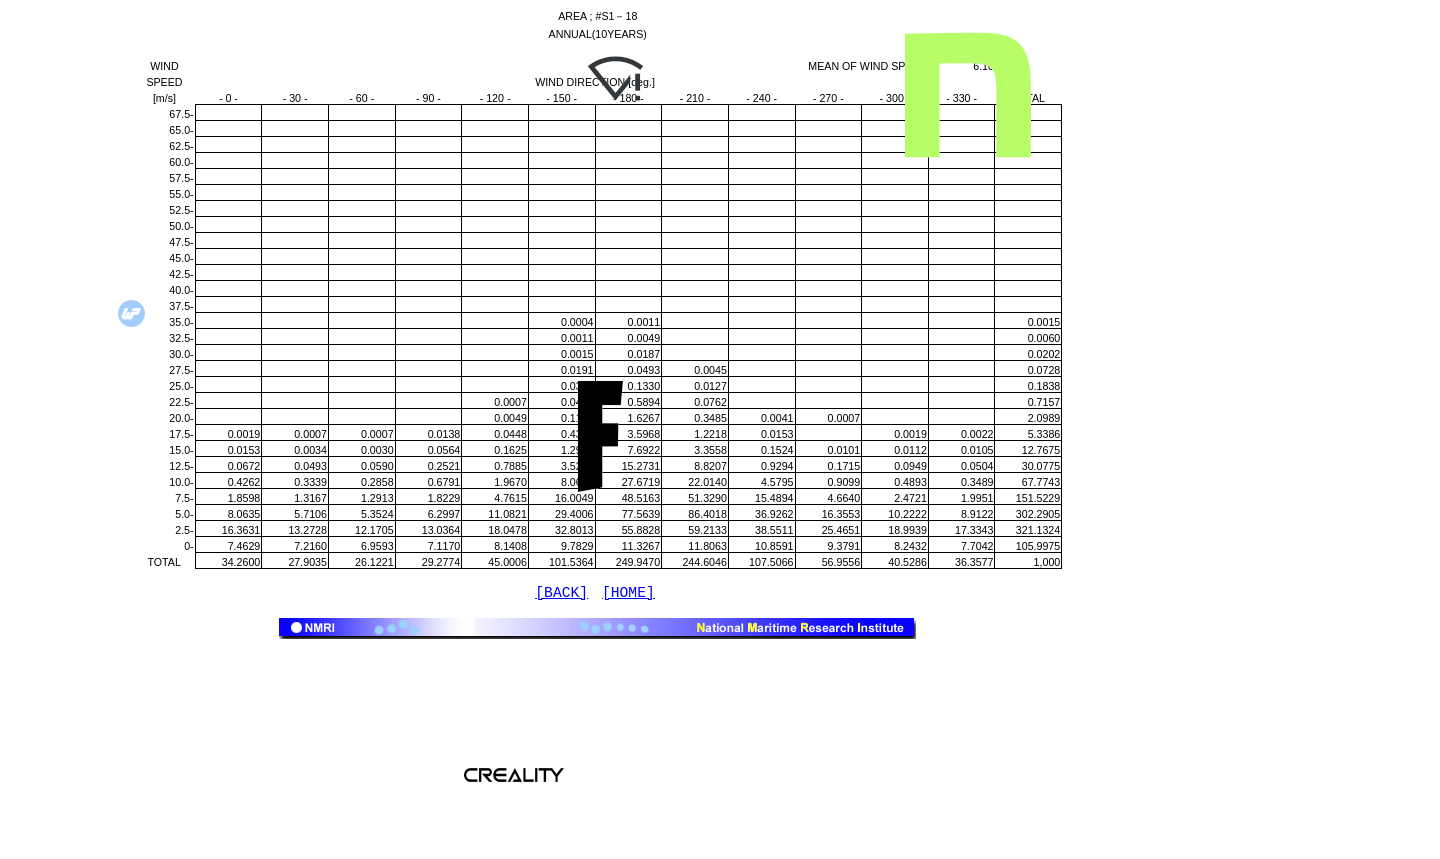 Image resolution: width=1440 pixels, height=859 pixels. What do you see at coordinates (600, 436) in the screenshot?
I see `launch fortnite game` at bounding box center [600, 436].